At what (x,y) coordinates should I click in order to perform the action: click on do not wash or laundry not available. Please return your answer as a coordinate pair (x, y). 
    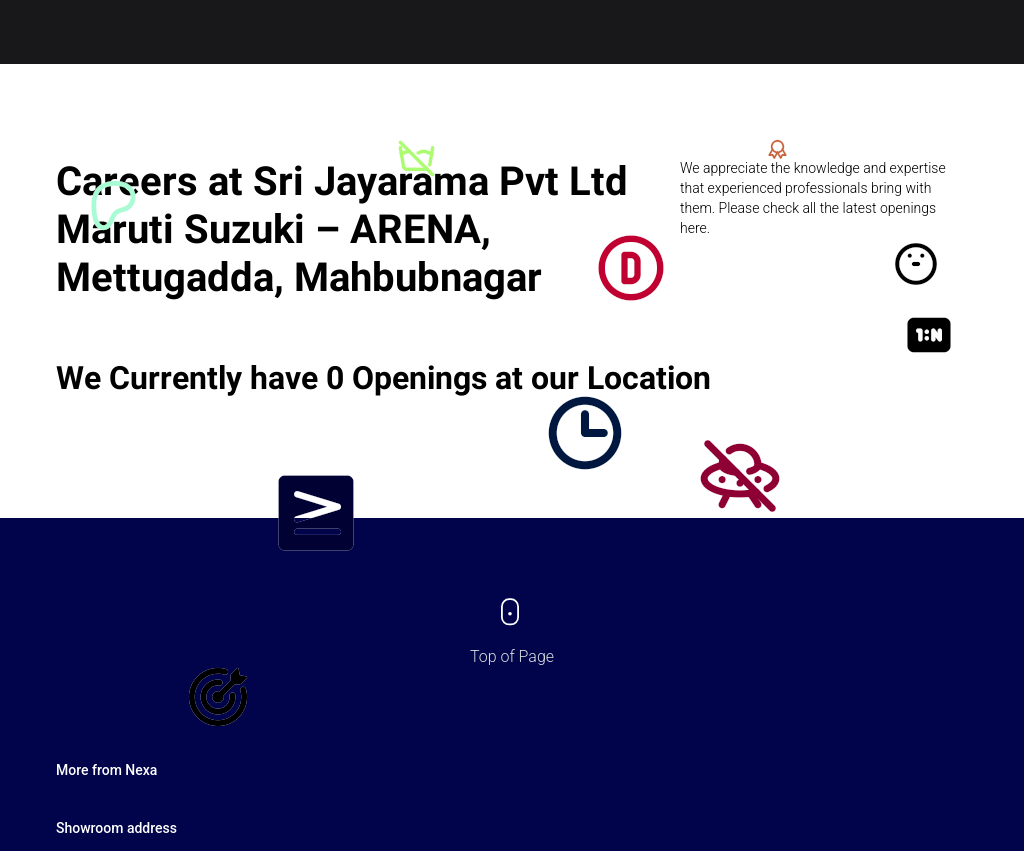
    Looking at the image, I should click on (416, 158).